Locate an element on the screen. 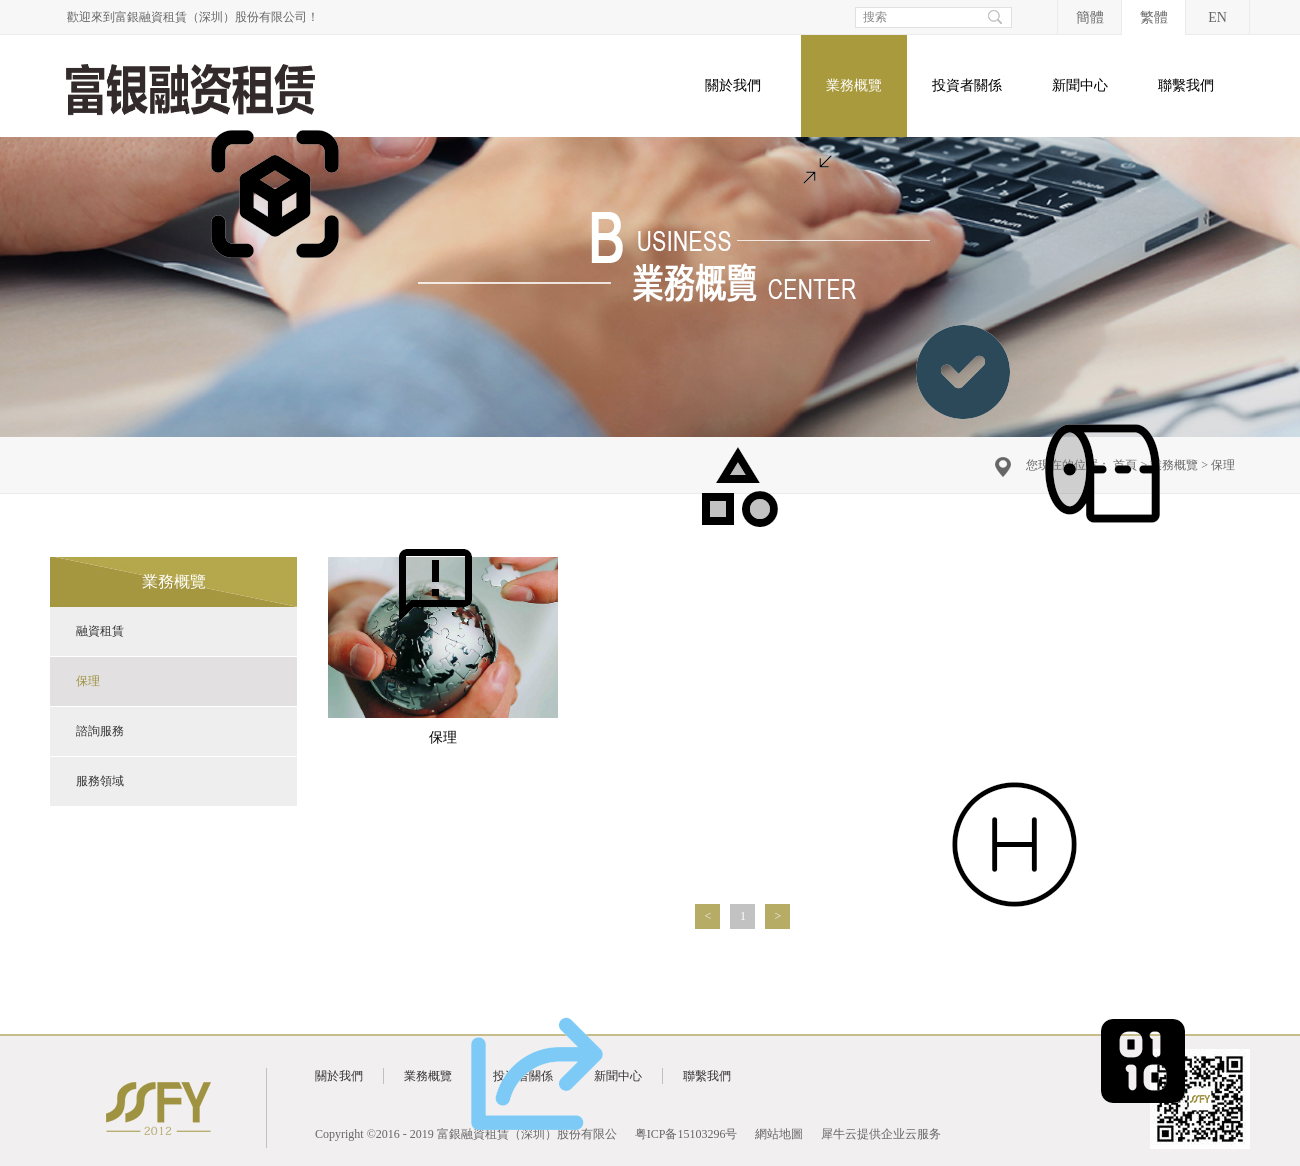  navigate to items starting with the letter H is located at coordinates (1014, 844).